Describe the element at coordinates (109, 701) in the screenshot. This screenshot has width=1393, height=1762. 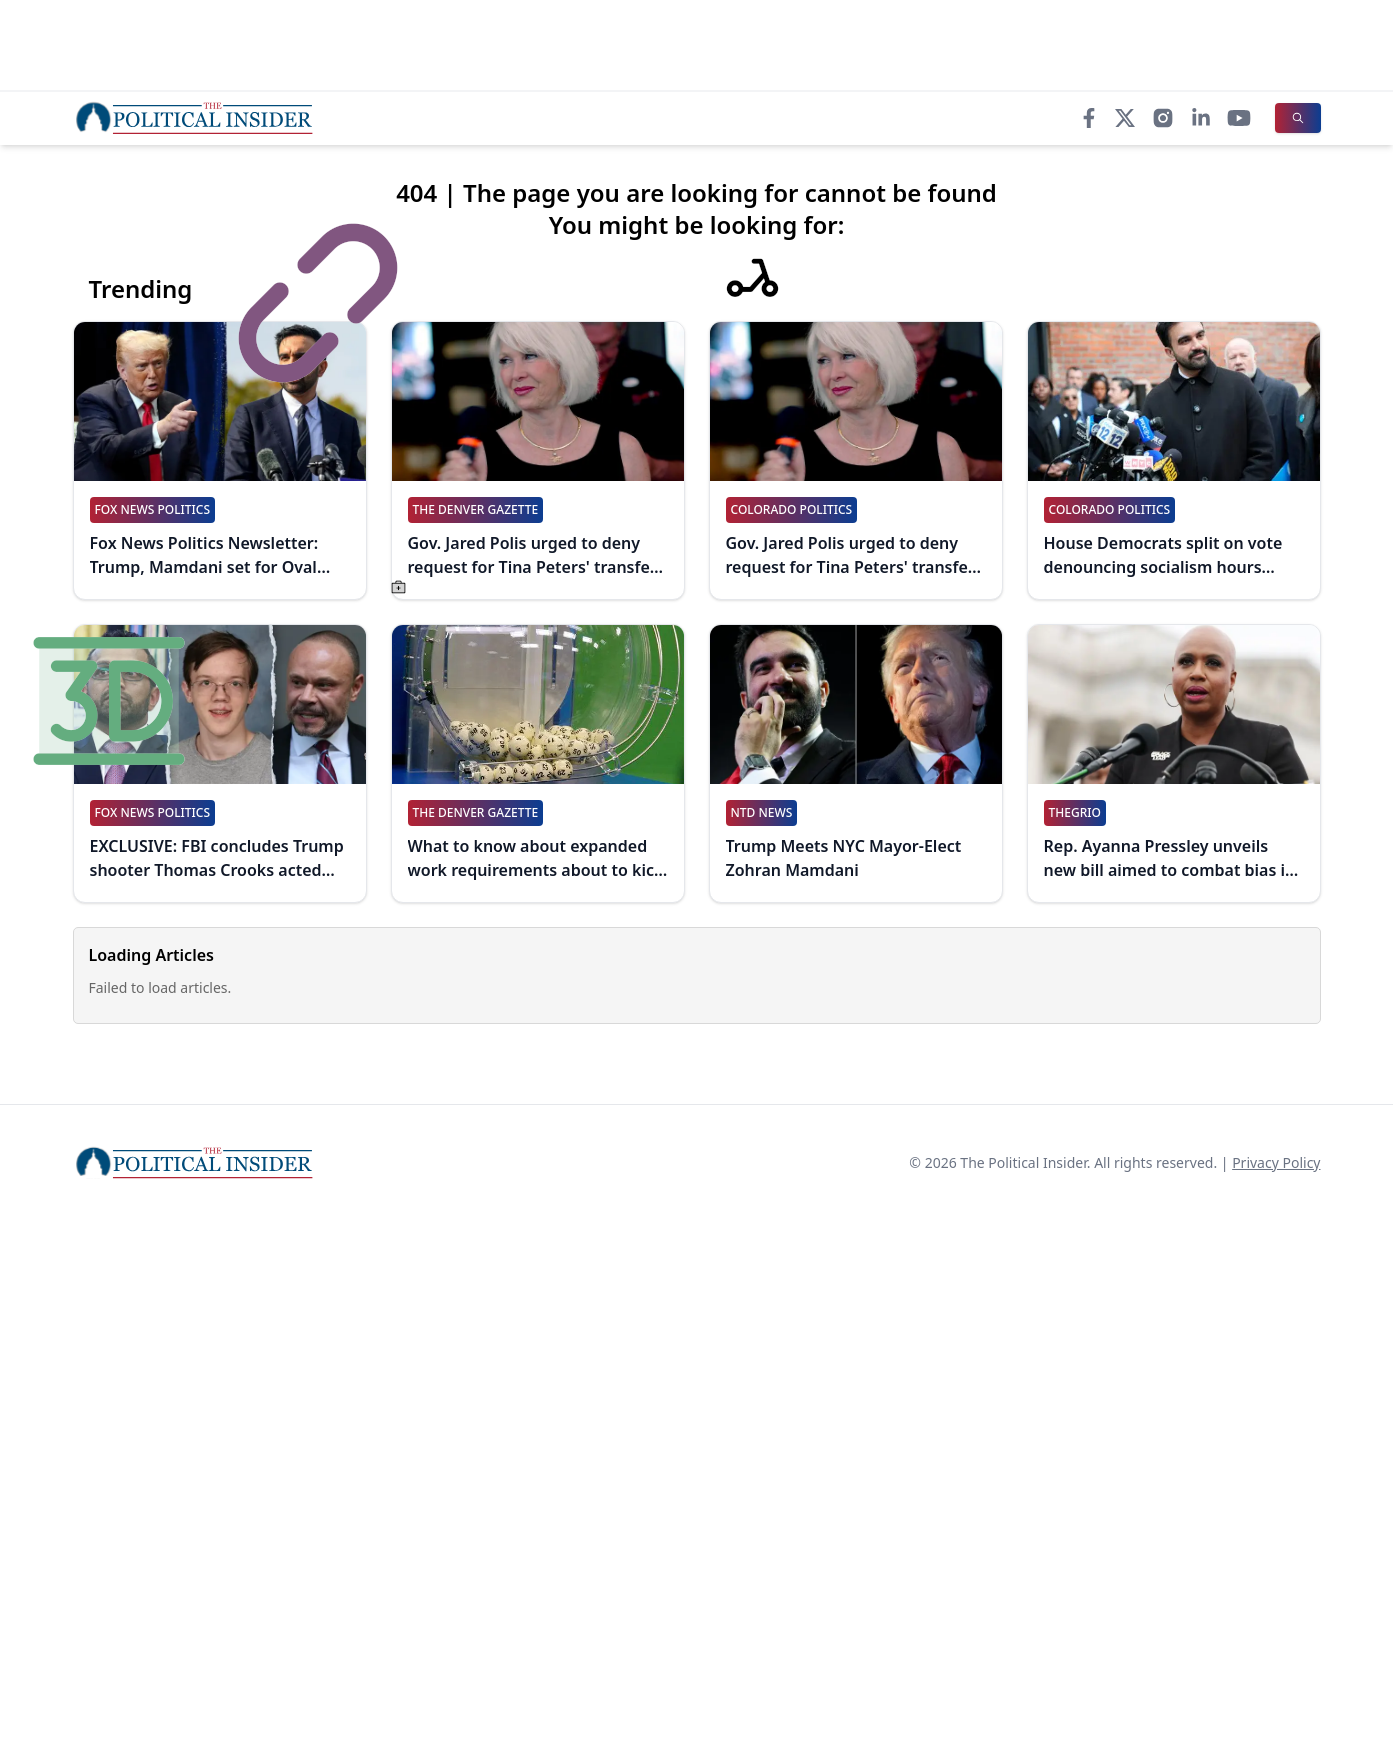
I see `switch to 3D view mode` at that location.